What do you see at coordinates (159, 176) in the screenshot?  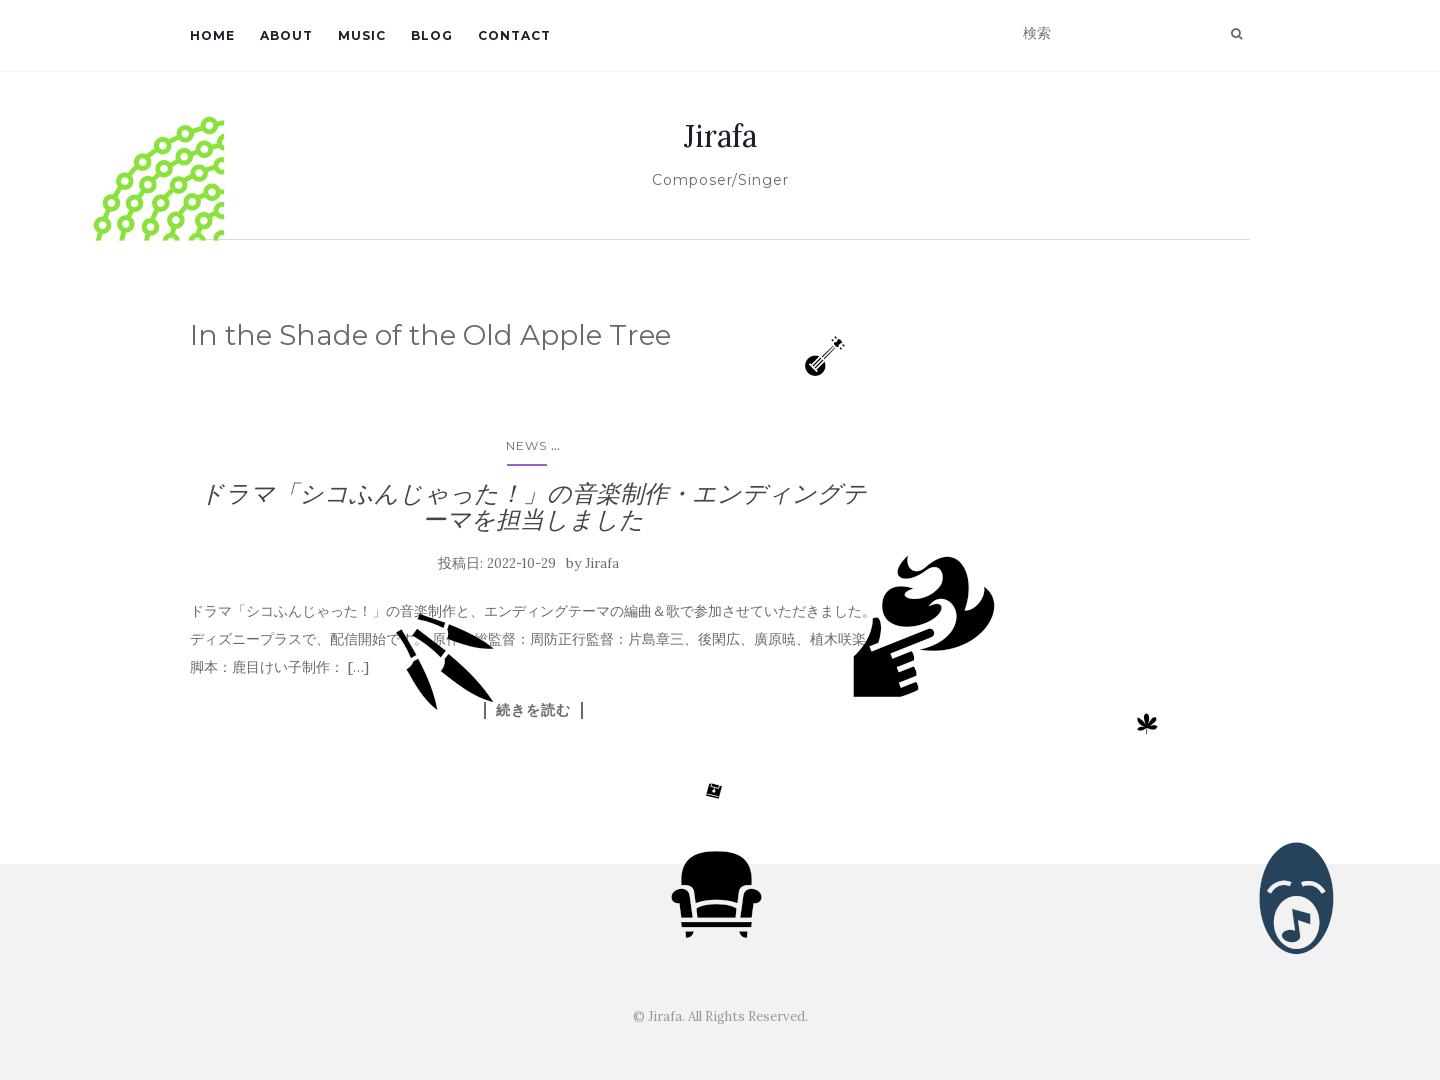 I see `indicates a secure or encrypted connection` at bounding box center [159, 176].